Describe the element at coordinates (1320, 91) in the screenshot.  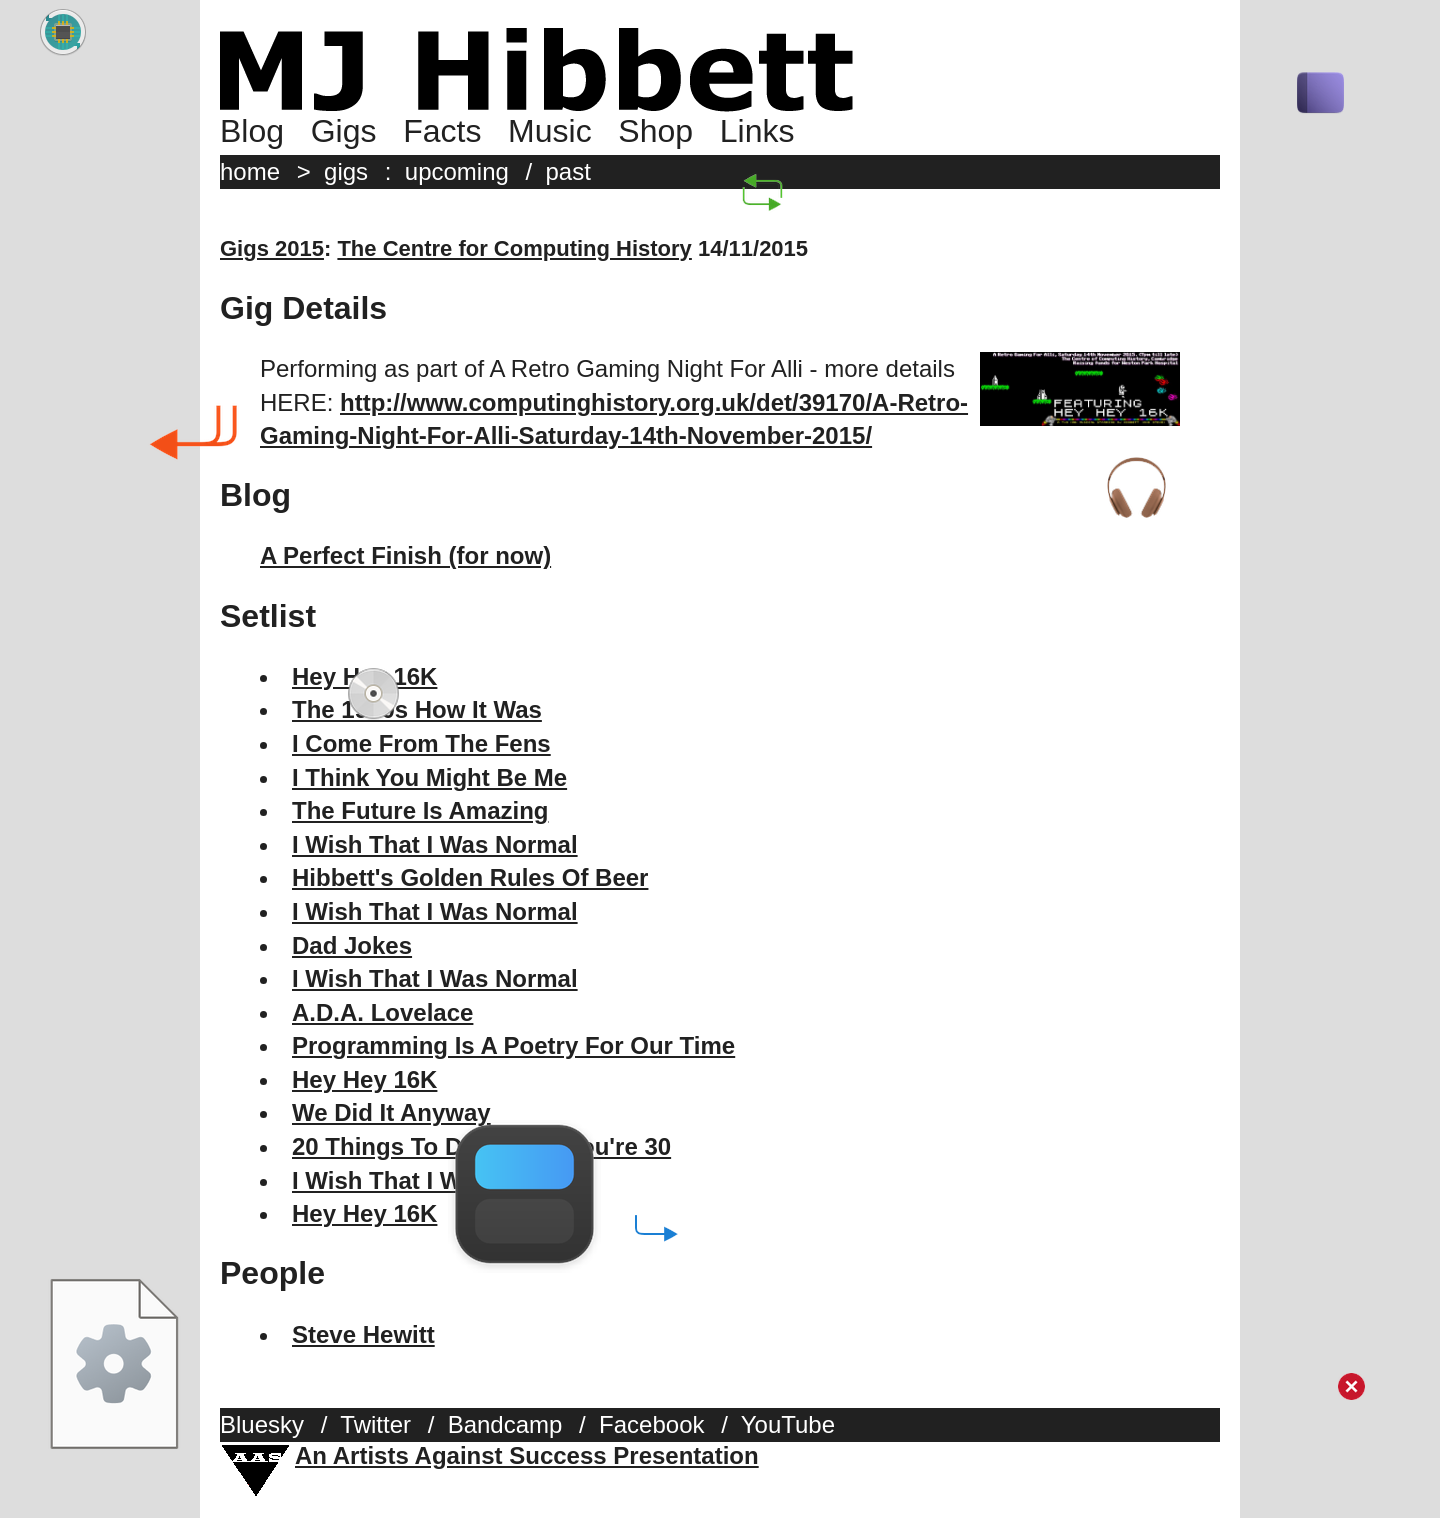
I see `access desktop folder` at that location.